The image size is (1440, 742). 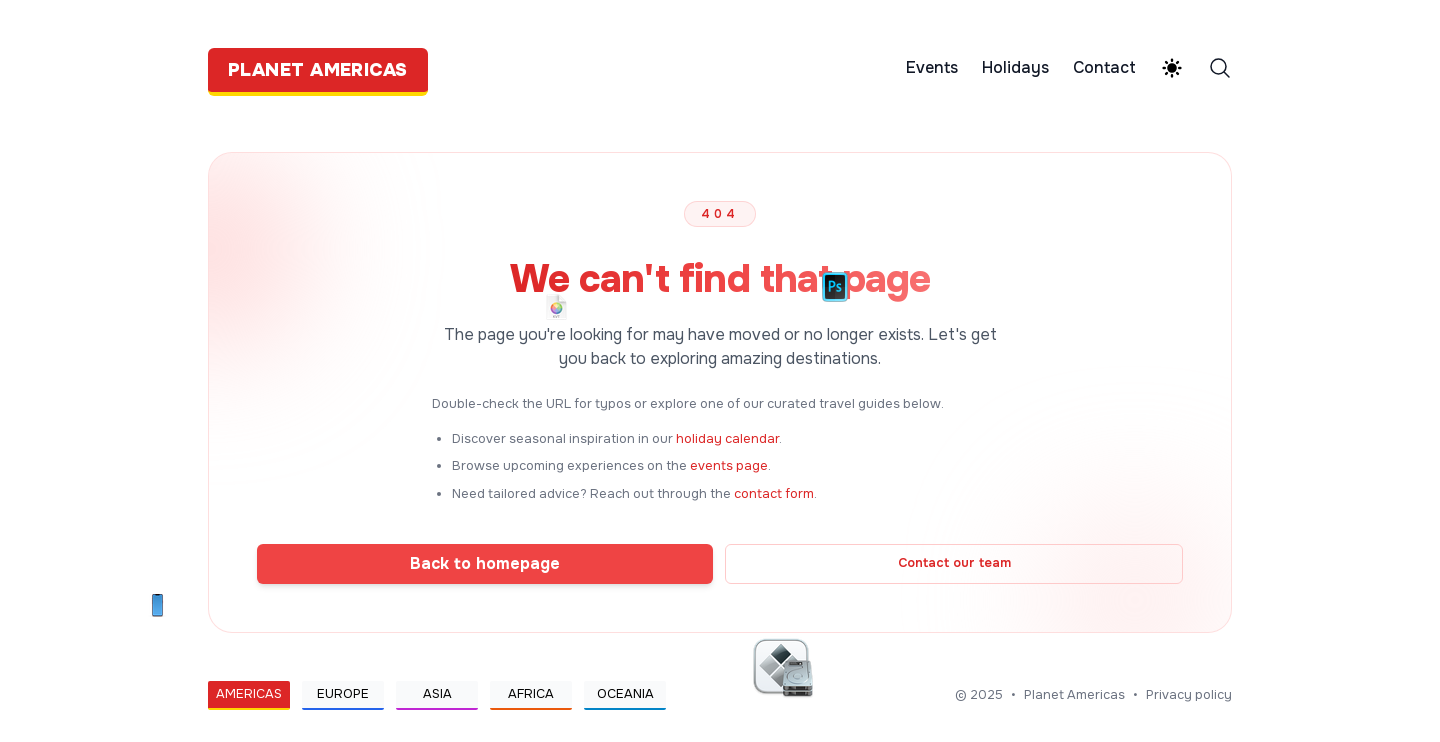 What do you see at coordinates (835, 287) in the screenshot?
I see `adobe photoshop file type indicator` at bounding box center [835, 287].